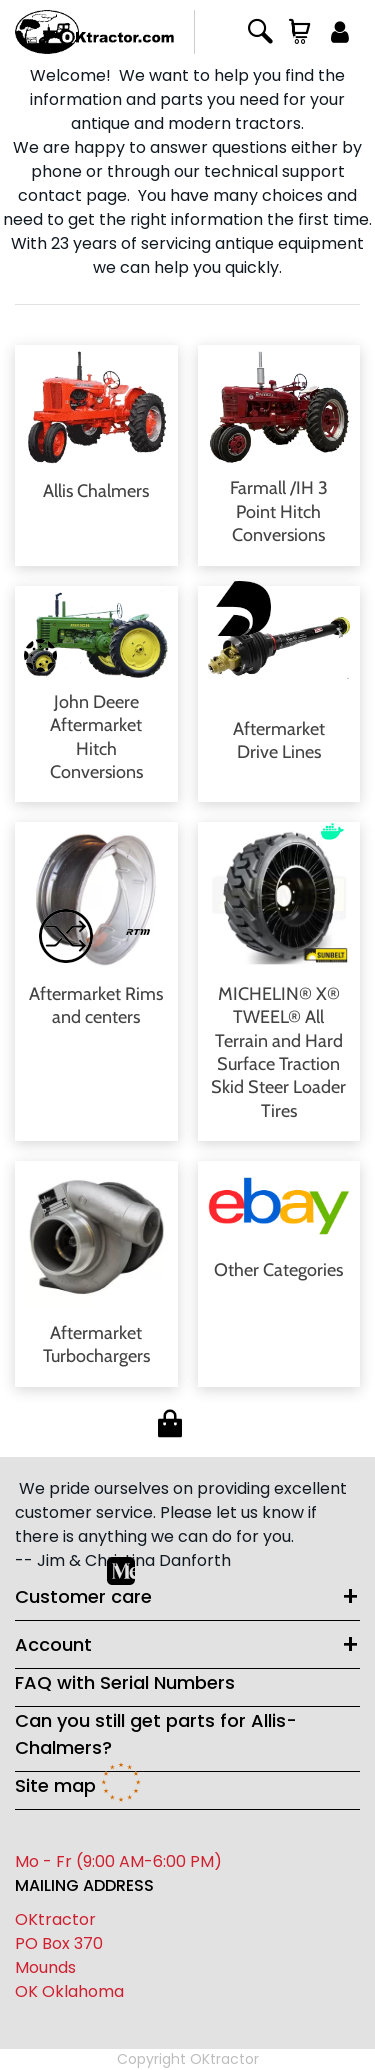 This screenshot has width=375, height=2070. What do you see at coordinates (138, 932) in the screenshot?
I see `RTM (Remember The Milk) app logo` at bounding box center [138, 932].